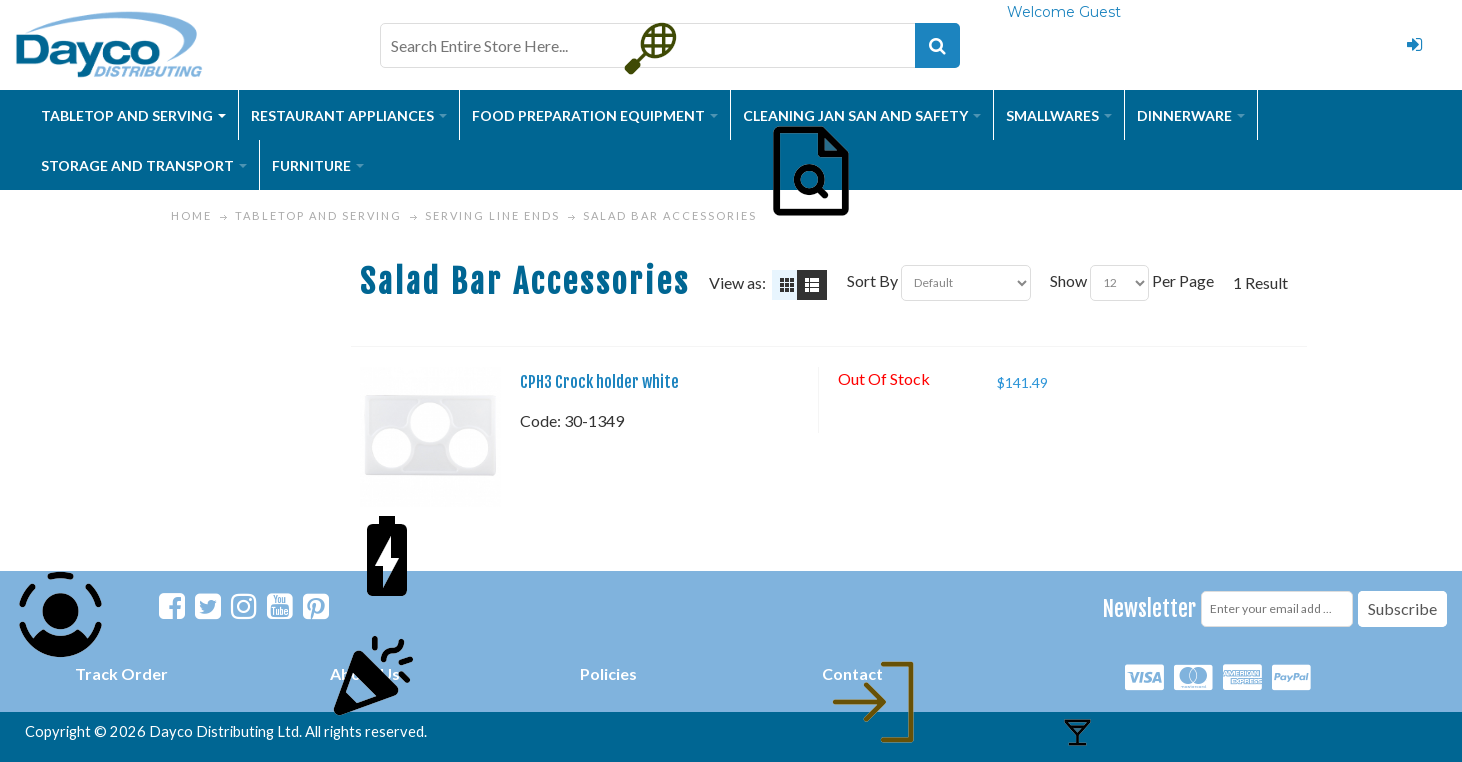 This screenshot has height=762, width=1462. Describe the element at coordinates (649, 49) in the screenshot. I see `access tennis or racquet sports features` at that location.